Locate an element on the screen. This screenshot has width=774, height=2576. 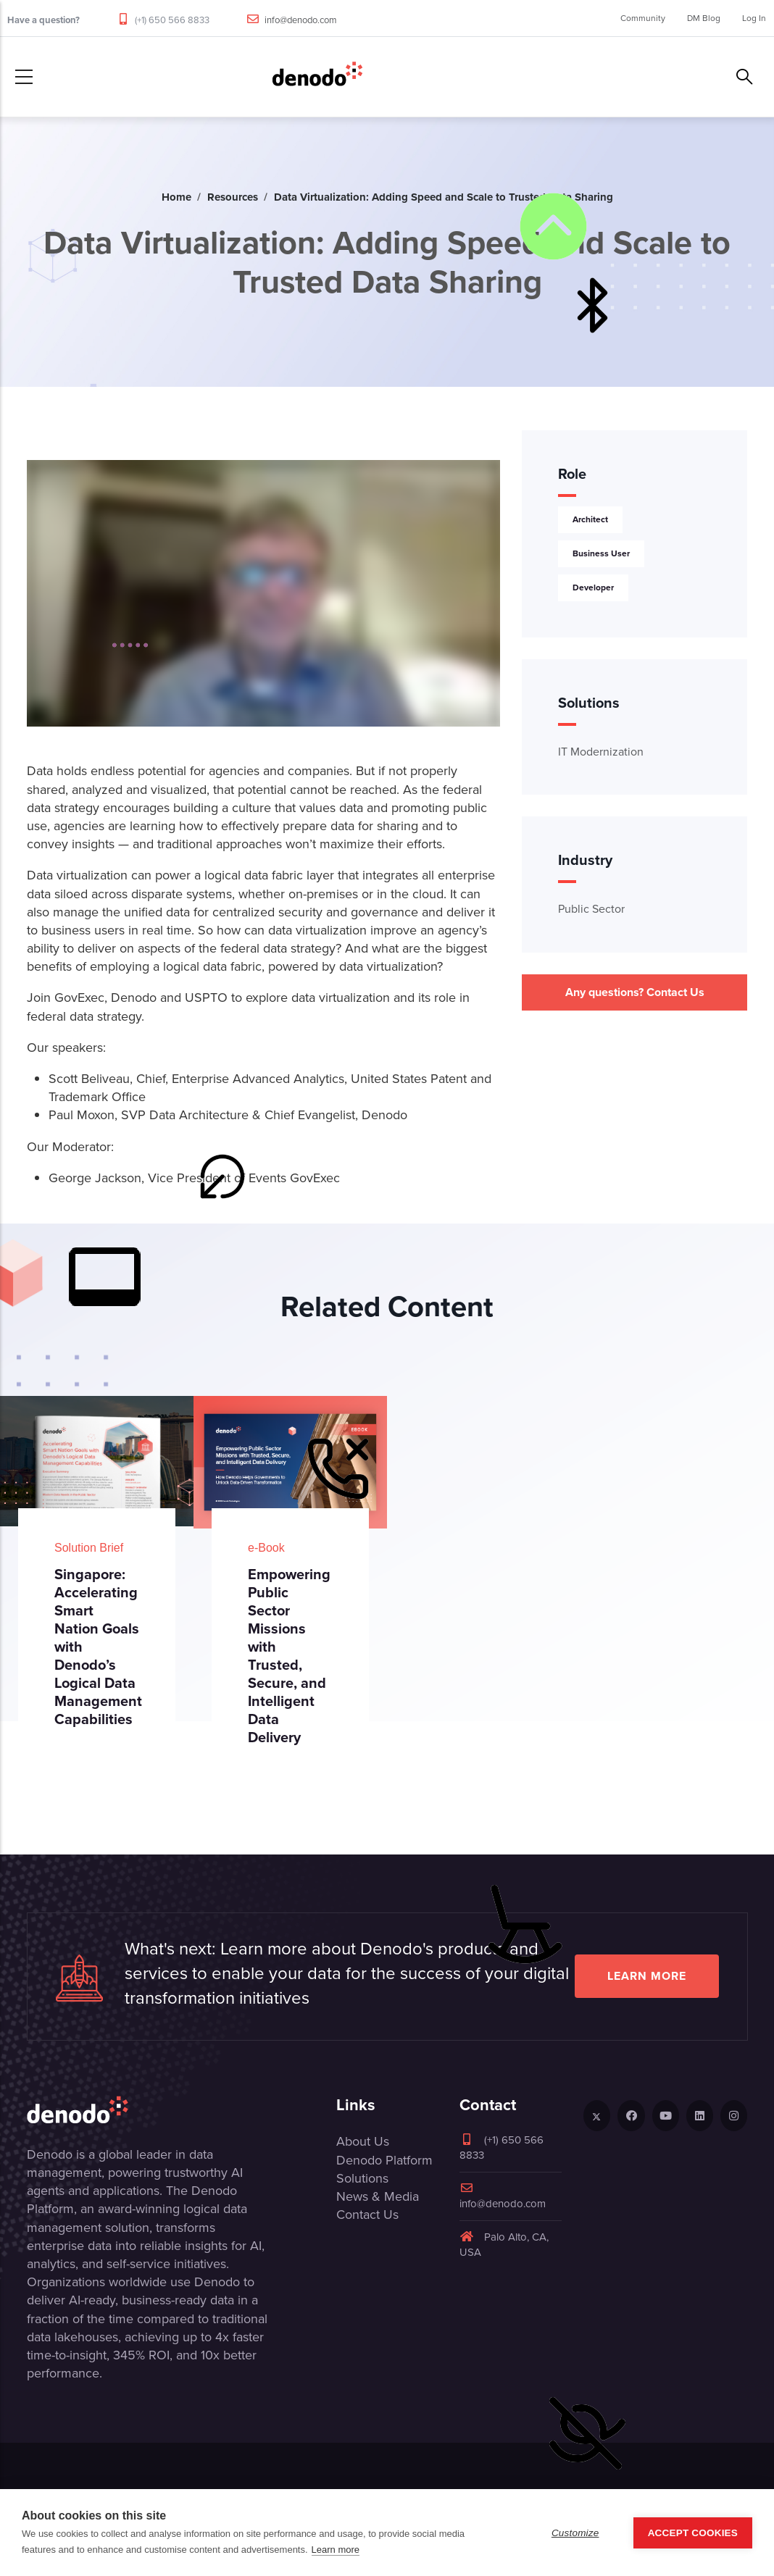
toggle bluetooth connectivity on or off is located at coordinates (592, 305).